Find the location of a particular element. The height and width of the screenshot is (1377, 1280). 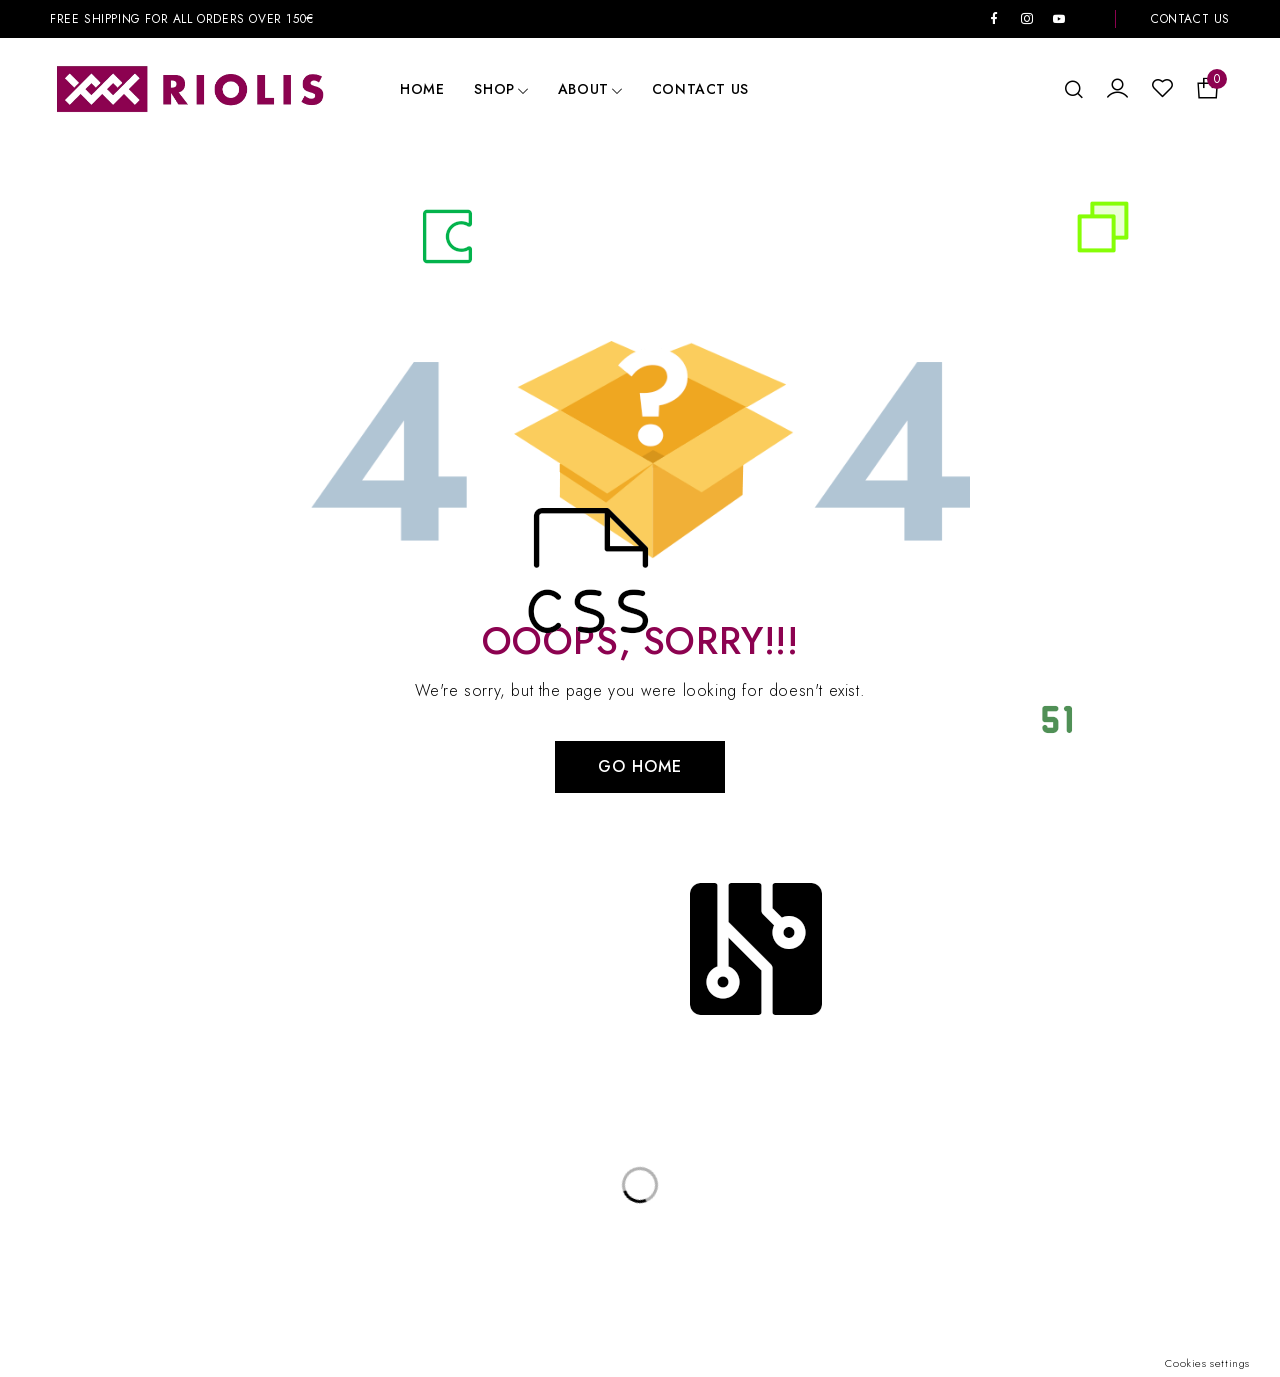

indicates item number 51 in a list or sequence is located at coordinates (1058, 719).